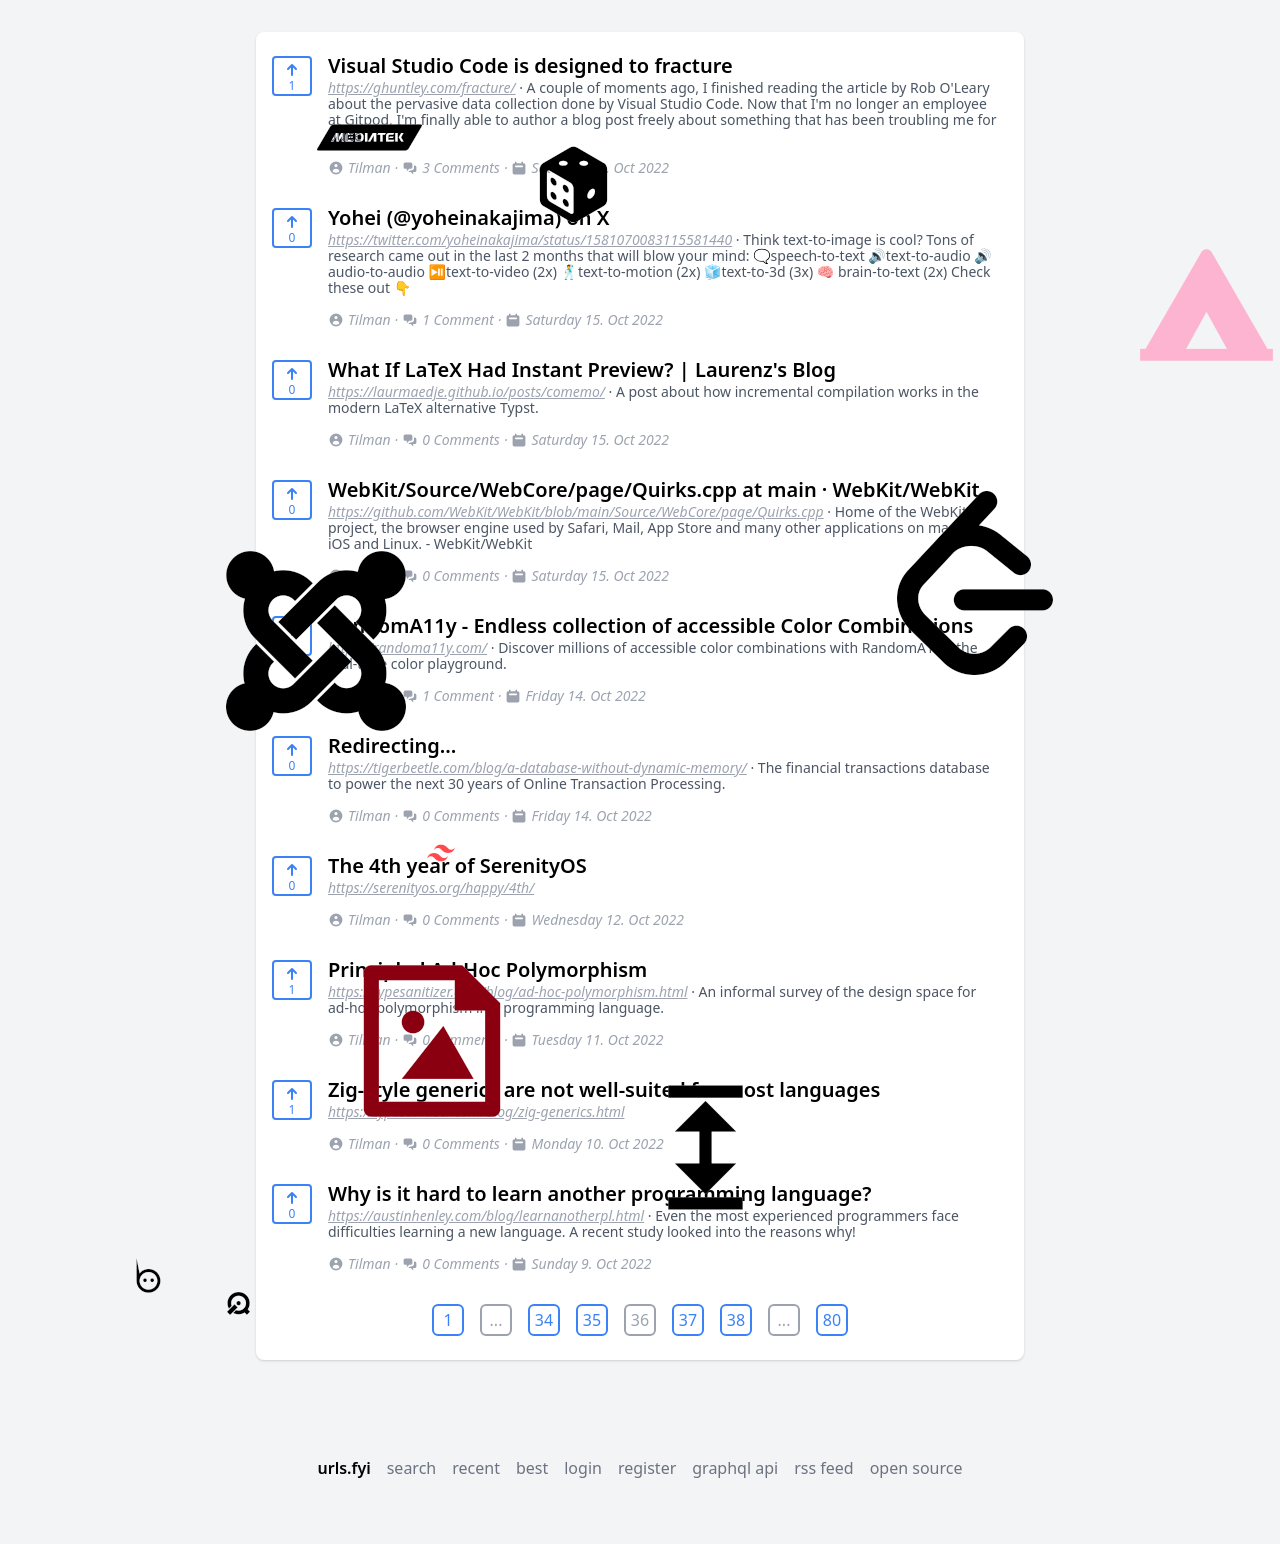 Image resolution: width=1280 pixels, height=1544 pixels. I want to click on tailwind css framework logo, so click(441, 853).